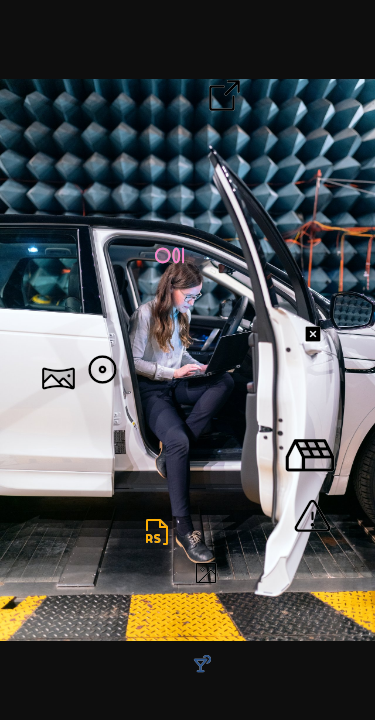 This screenshot has height=720, width=375. I want to click on play or access music library, so click(102, 369).